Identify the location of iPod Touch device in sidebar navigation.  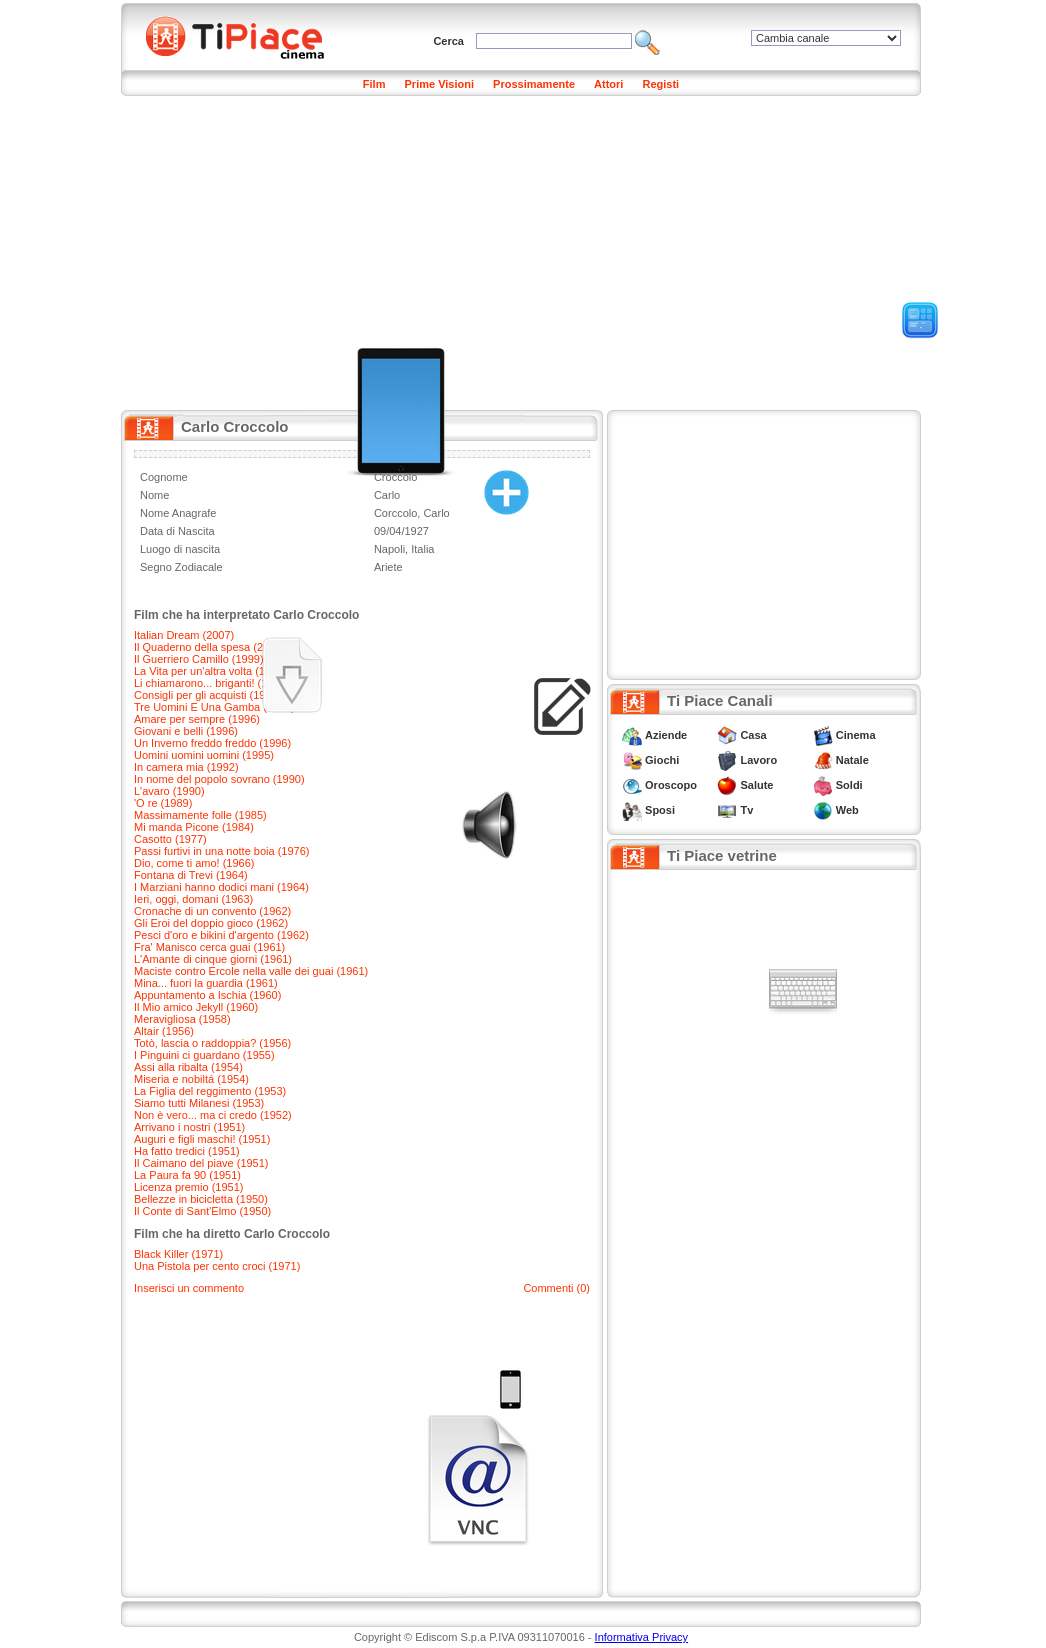
(510, 1389).